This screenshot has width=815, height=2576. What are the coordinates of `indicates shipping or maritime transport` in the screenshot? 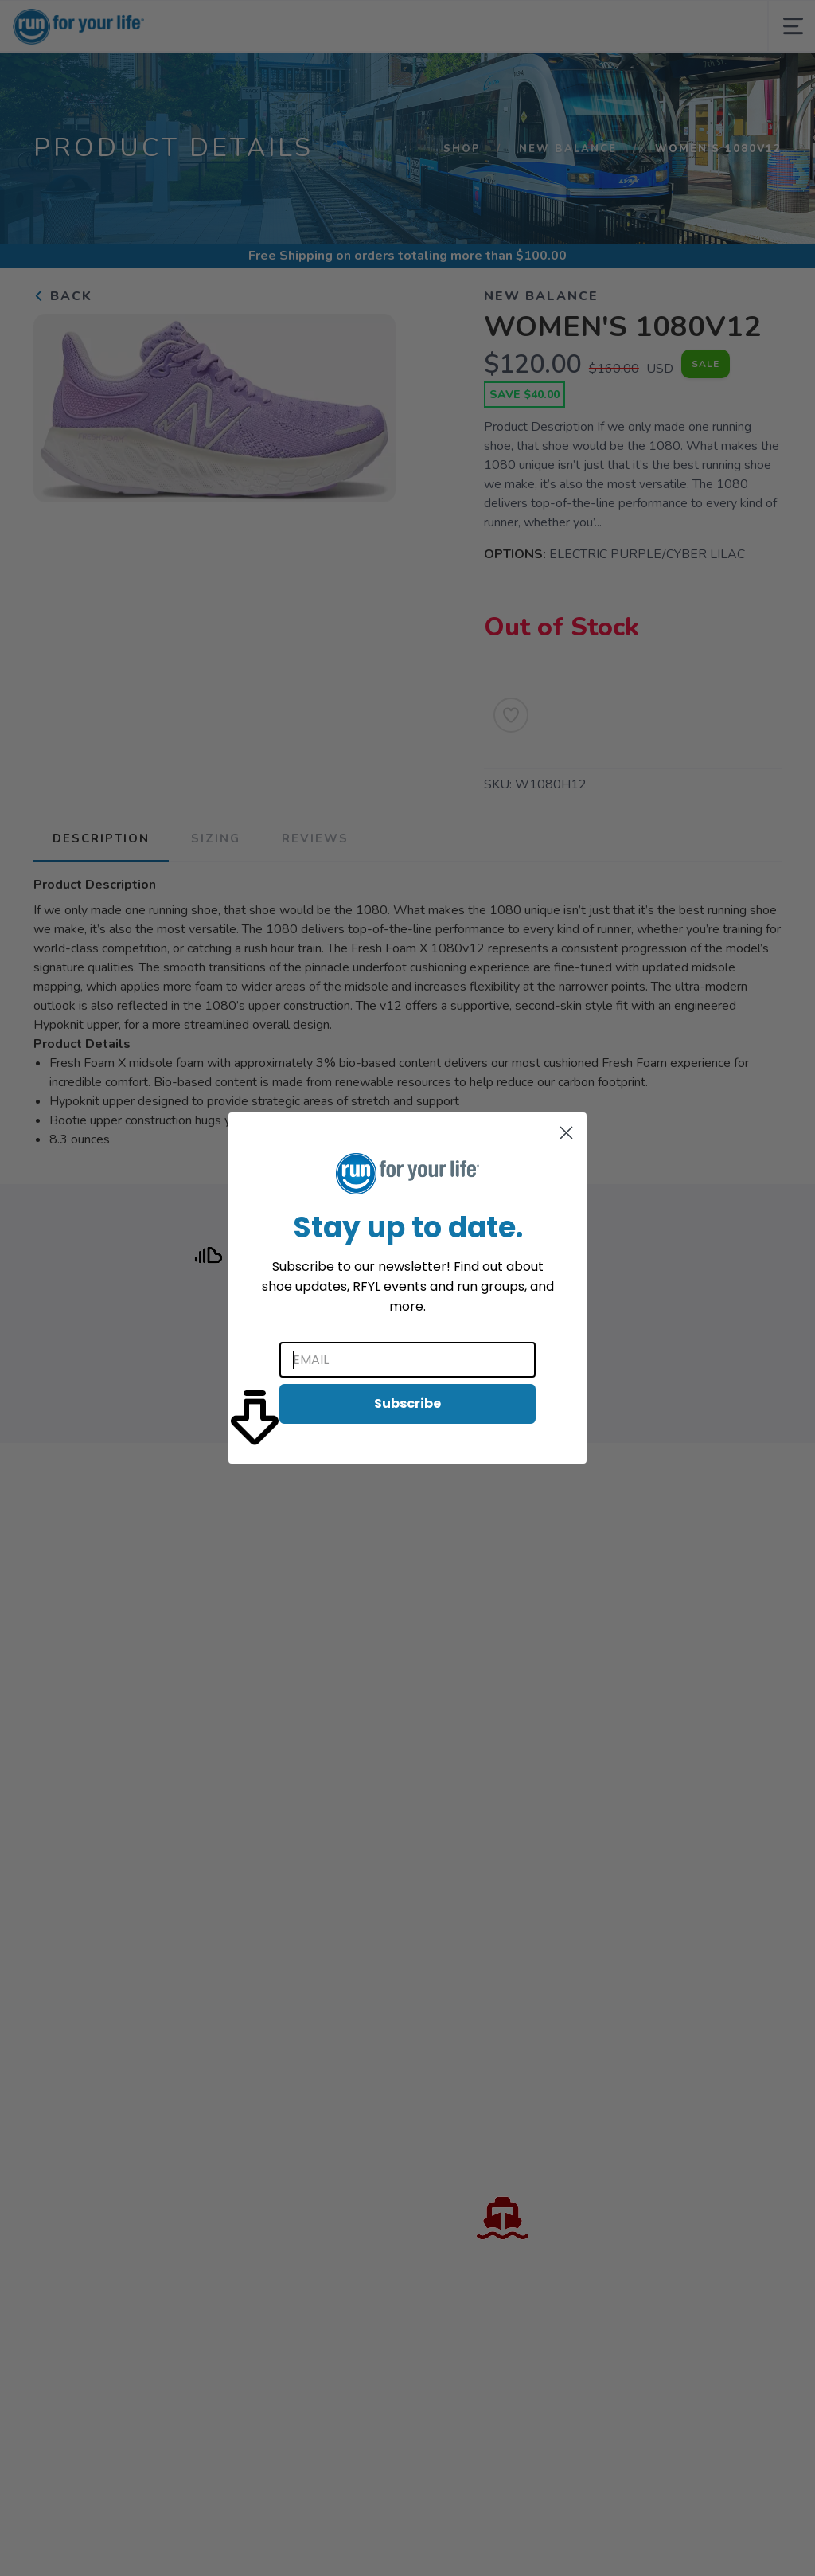 It's located at (502, 2218).